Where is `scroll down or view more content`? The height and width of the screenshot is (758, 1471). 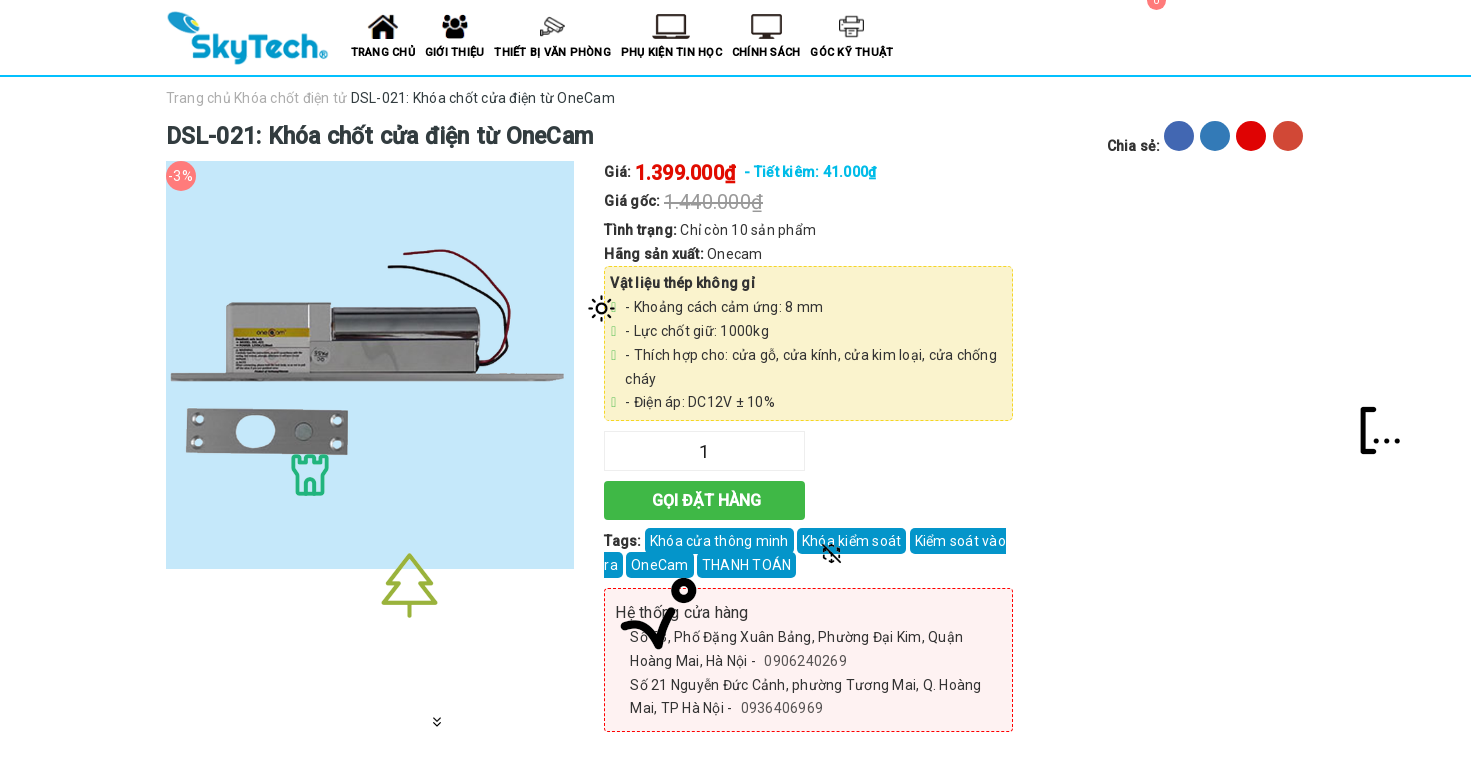 scroll down or view more content is located at coordinates (437, 722).